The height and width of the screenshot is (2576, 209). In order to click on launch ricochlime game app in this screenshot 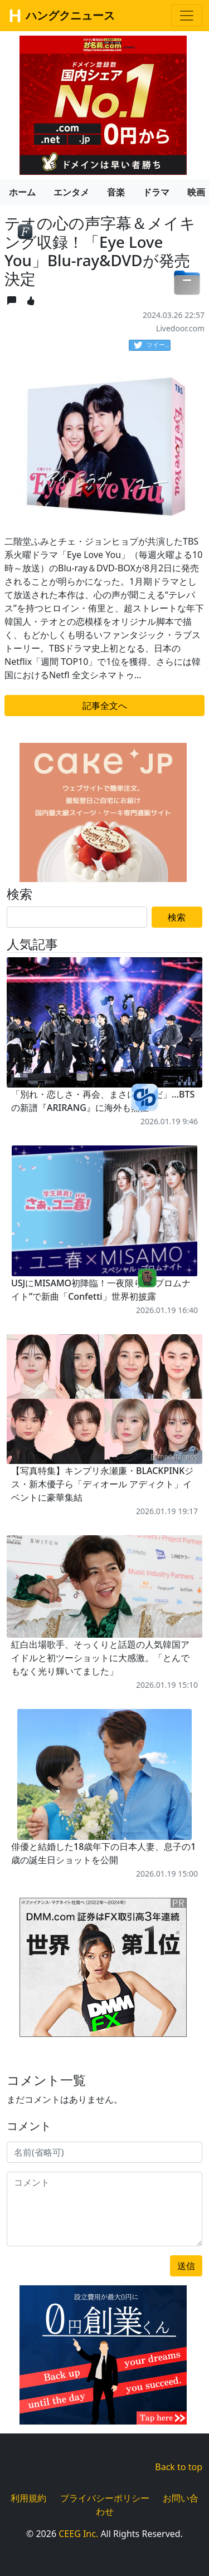, I will do `click(147, 1278)`.